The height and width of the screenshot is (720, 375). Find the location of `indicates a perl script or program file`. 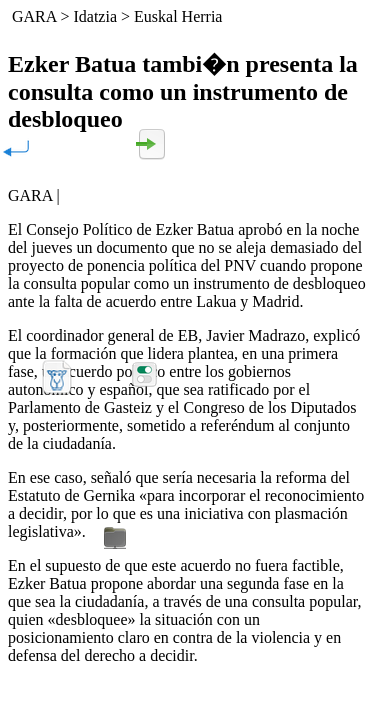

indicates a perl script or program file is located at coordinates (57, 377).